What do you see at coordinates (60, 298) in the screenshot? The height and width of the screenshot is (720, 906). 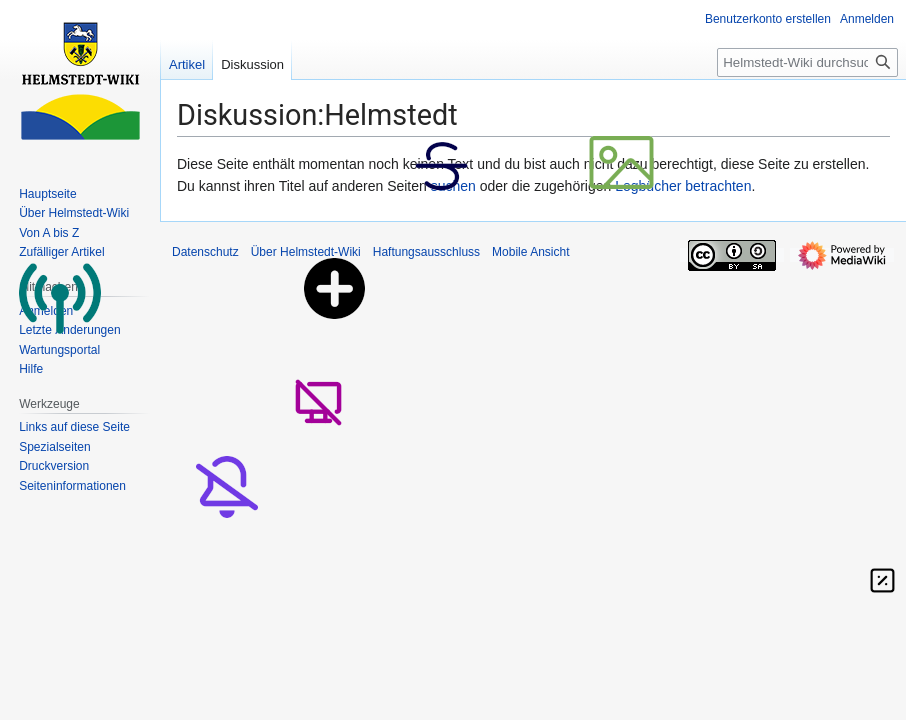 I see `start a live broadcast or stream` at bounding box center [60, 298].